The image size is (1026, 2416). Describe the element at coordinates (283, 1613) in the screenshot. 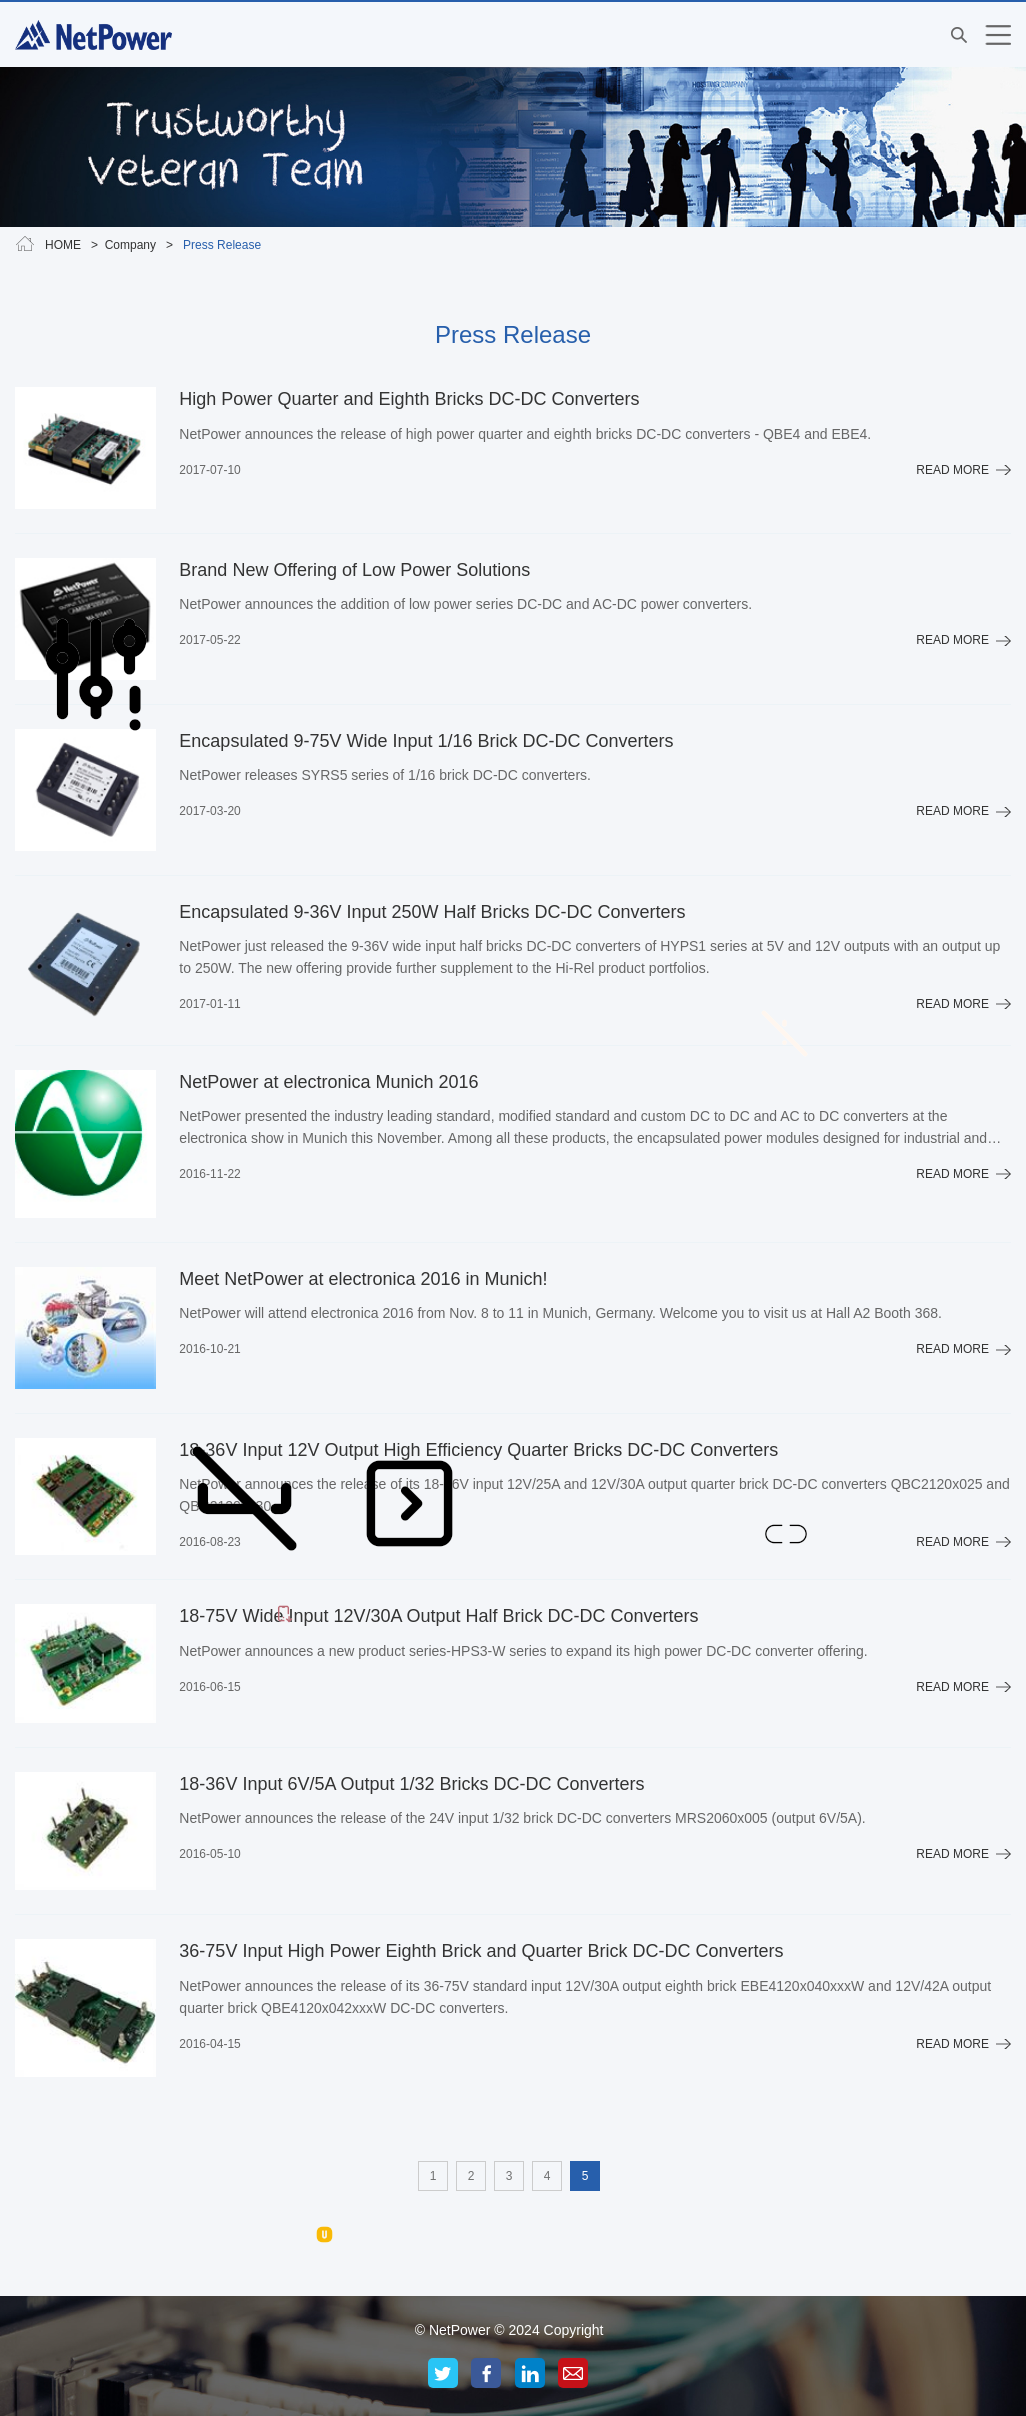

I see `download to mobile device` at that location.